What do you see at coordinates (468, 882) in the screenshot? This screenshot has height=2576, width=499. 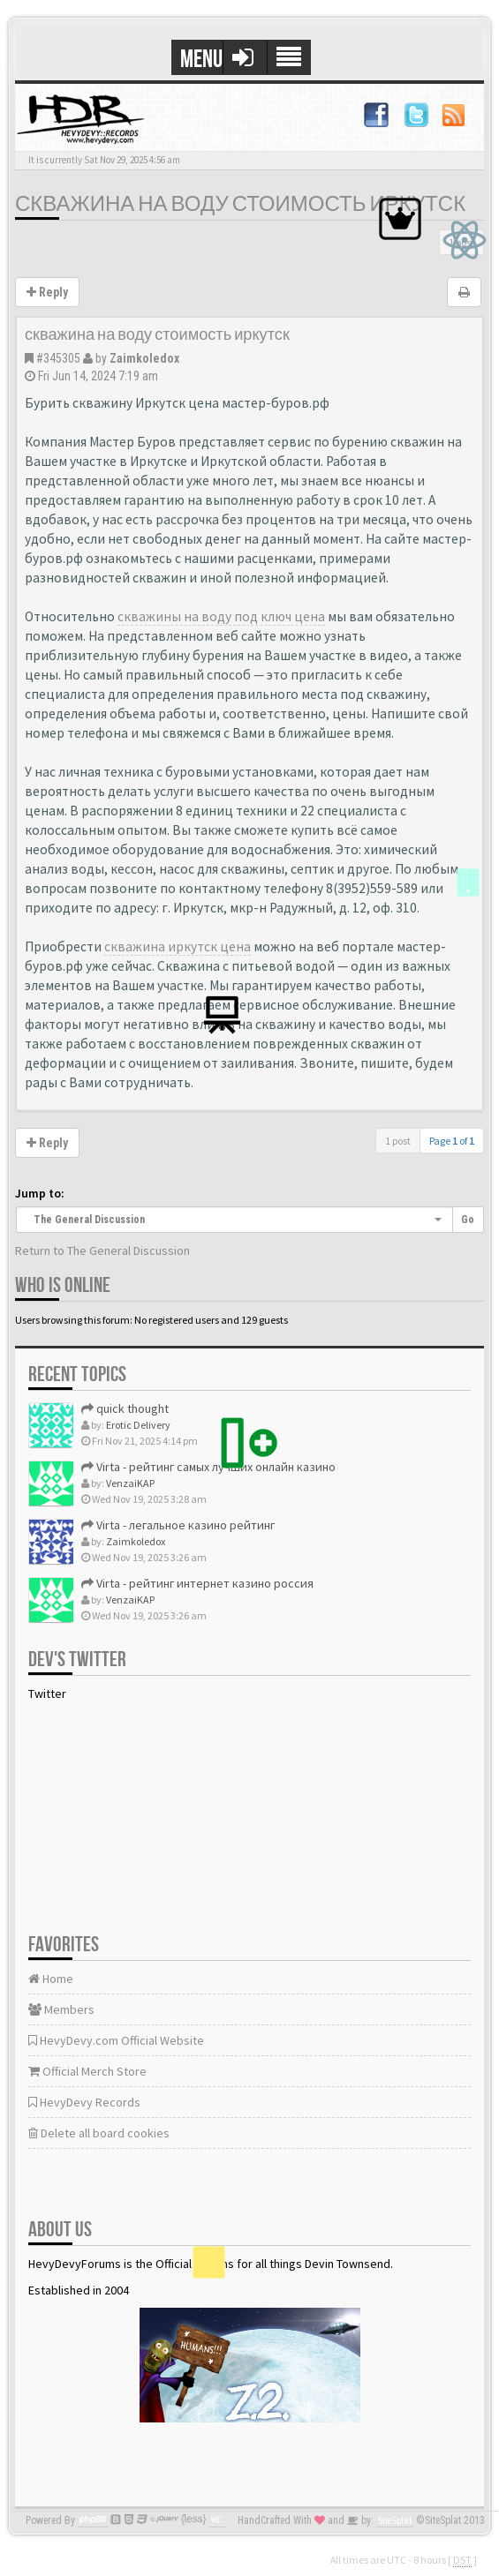 I see `switch to tablet view or layout` at bounding box center [468, 882].